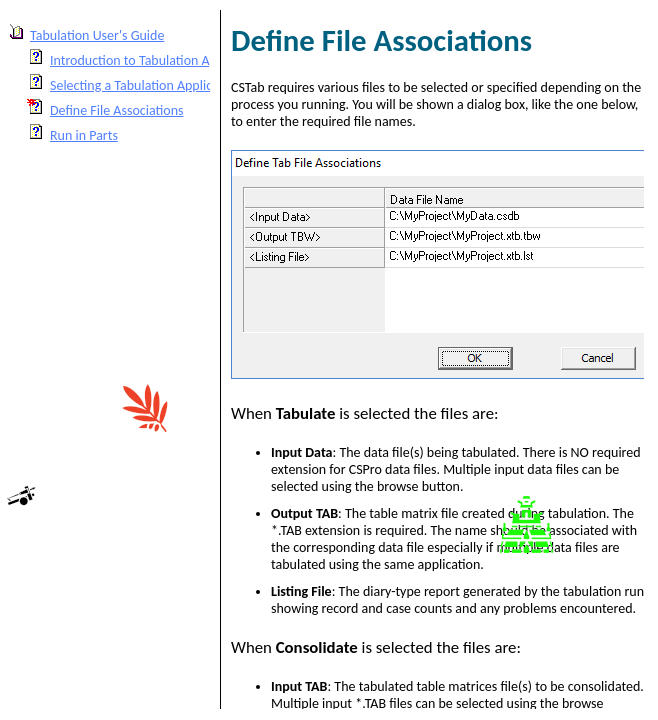 Image resolution: width=658 pixels, height=720 pixels. What do you see at coordinates (145, 408) in the screenshot?
I see `olive ingredient or food item in a cooking game` at bounding box center [145, 408].